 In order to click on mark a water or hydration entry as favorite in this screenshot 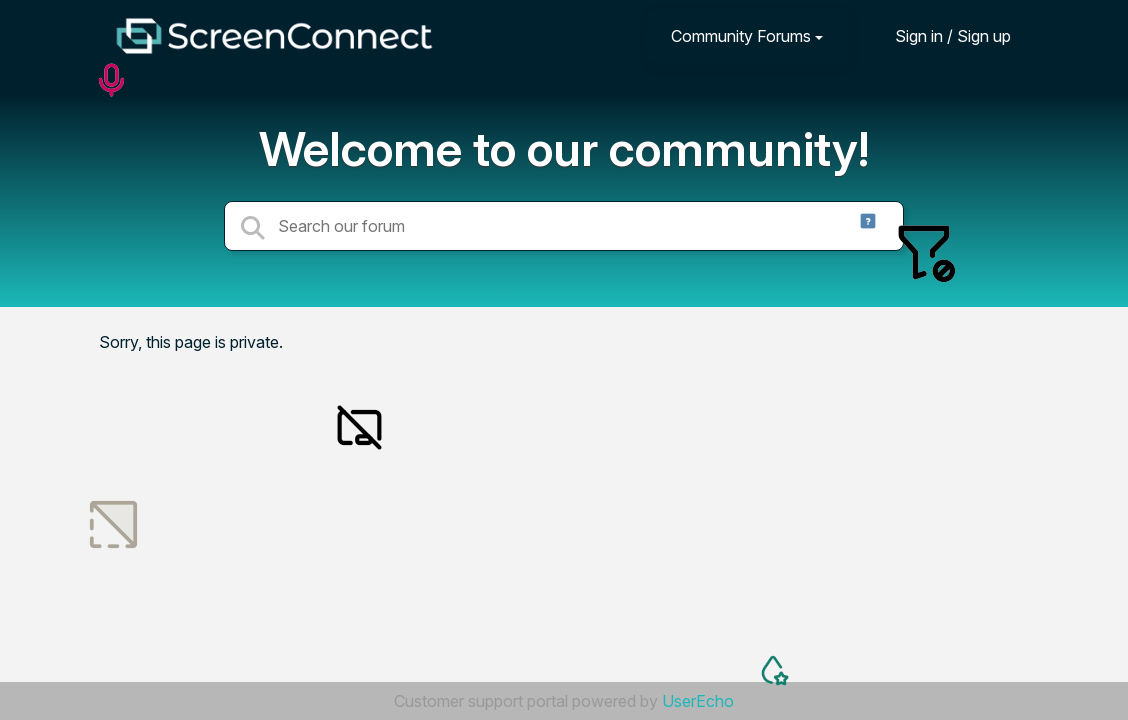, I will do `click(773, 670)`.